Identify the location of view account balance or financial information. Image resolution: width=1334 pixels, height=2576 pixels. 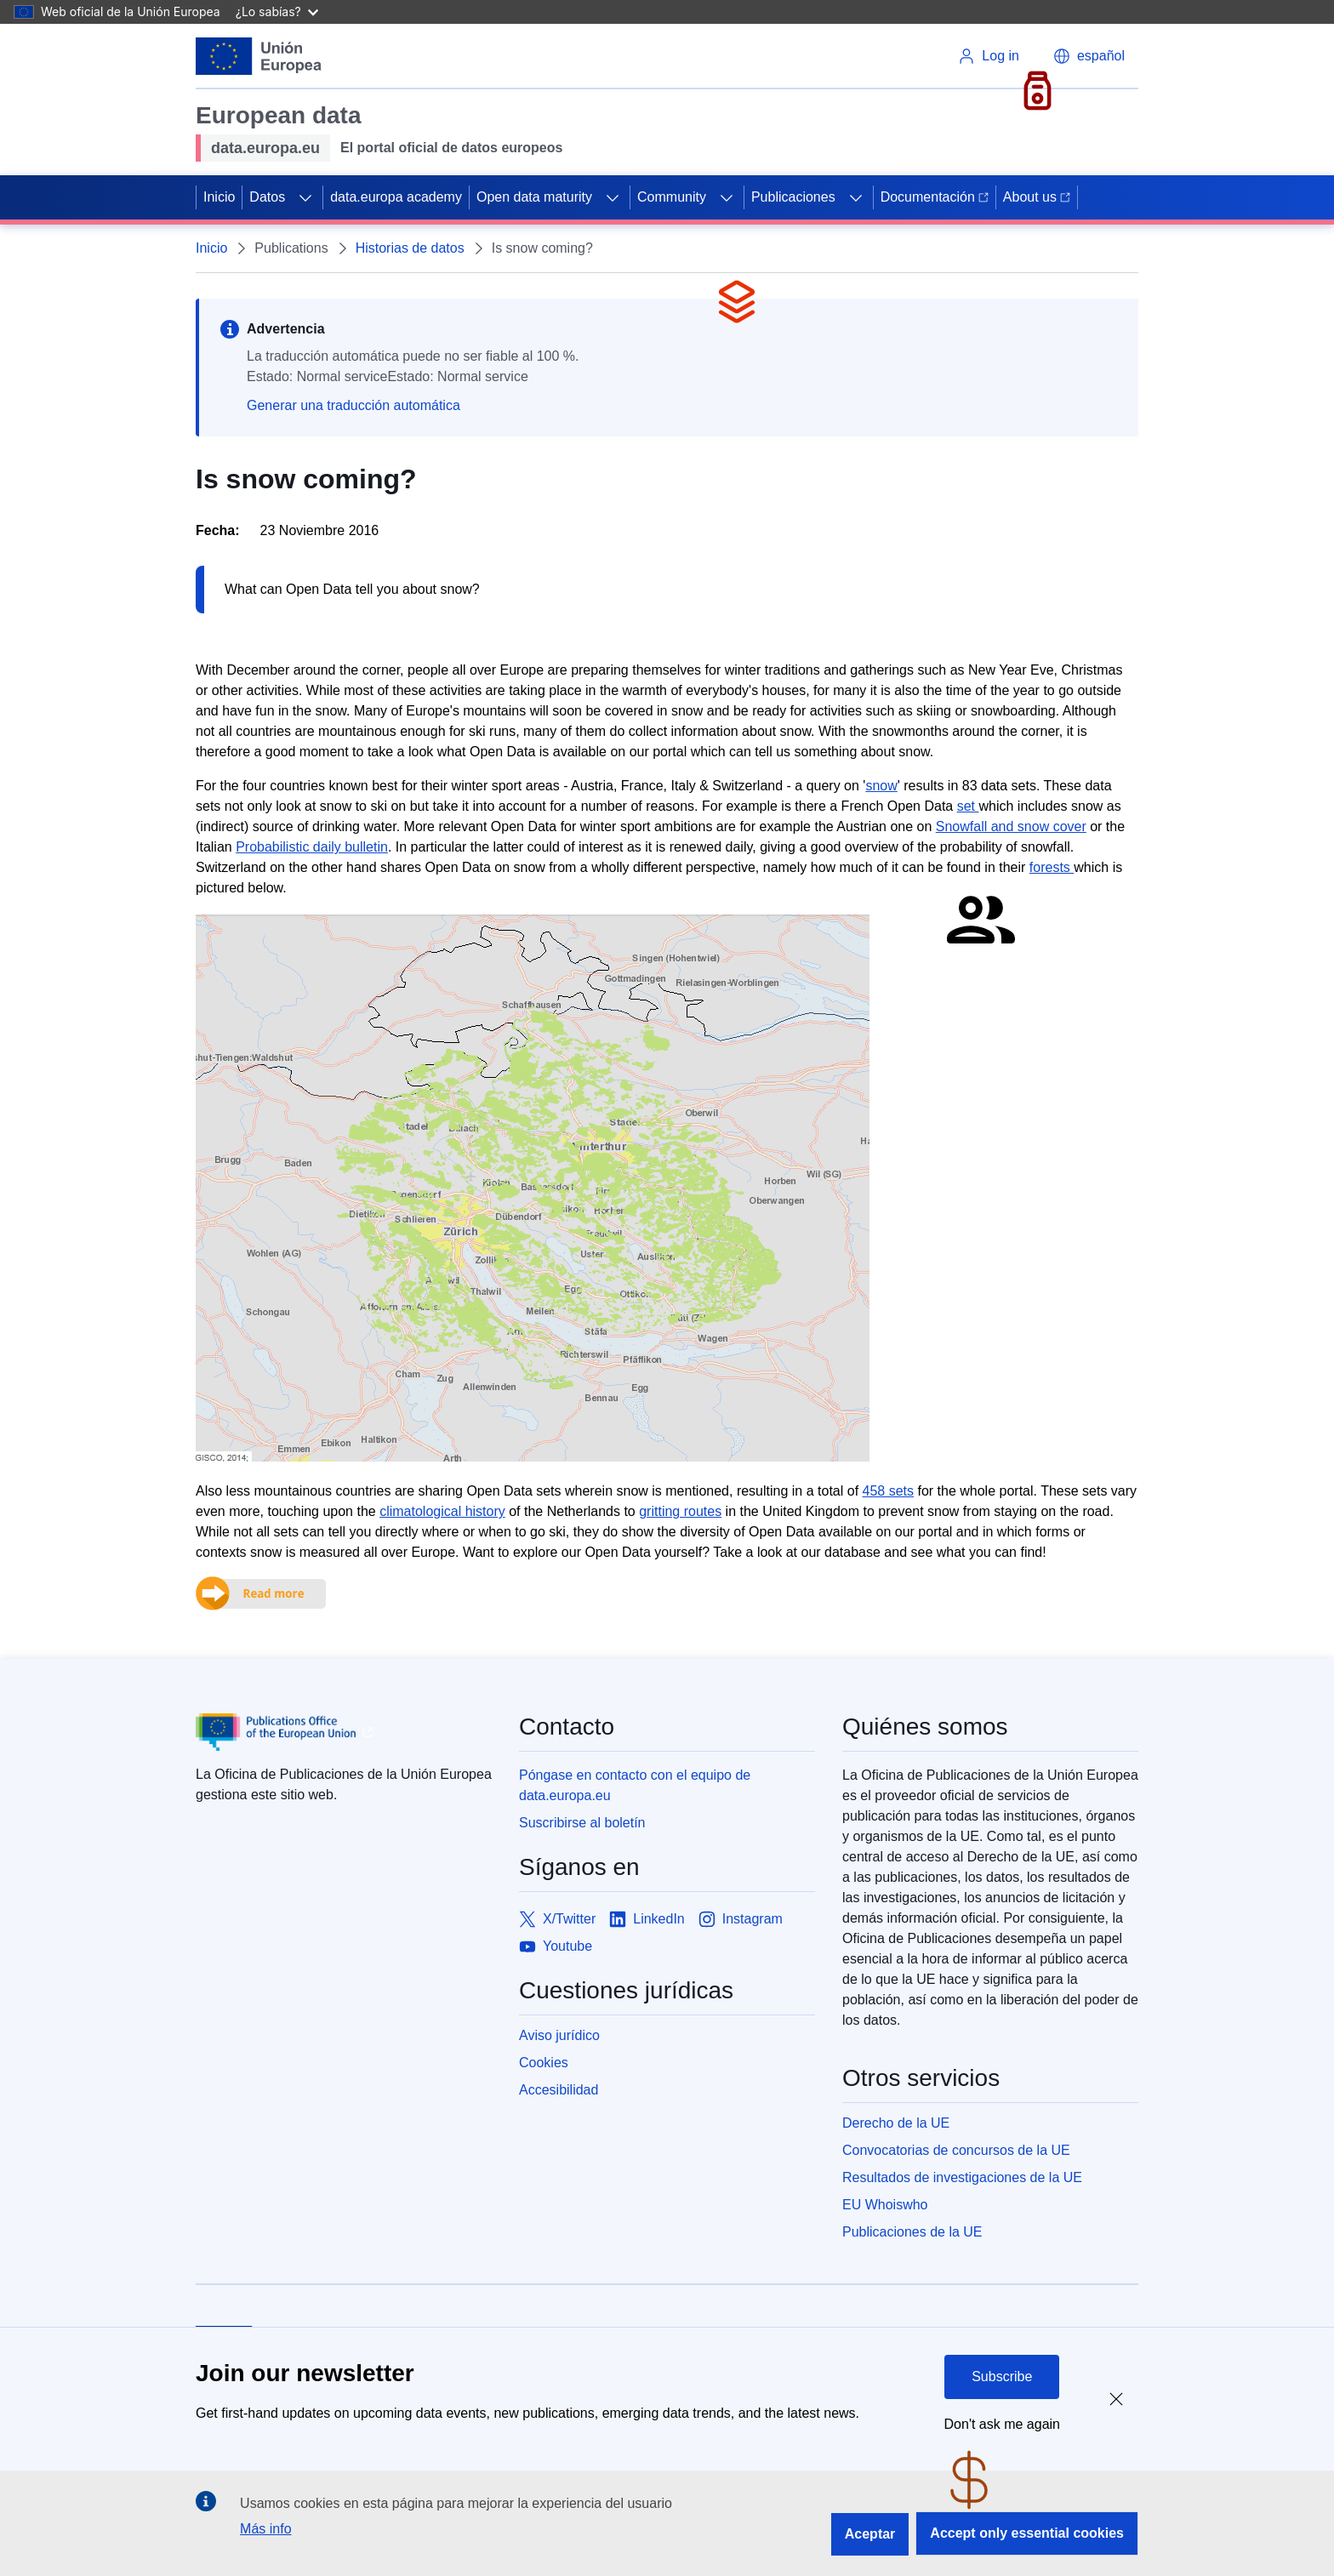
(969, 2480).